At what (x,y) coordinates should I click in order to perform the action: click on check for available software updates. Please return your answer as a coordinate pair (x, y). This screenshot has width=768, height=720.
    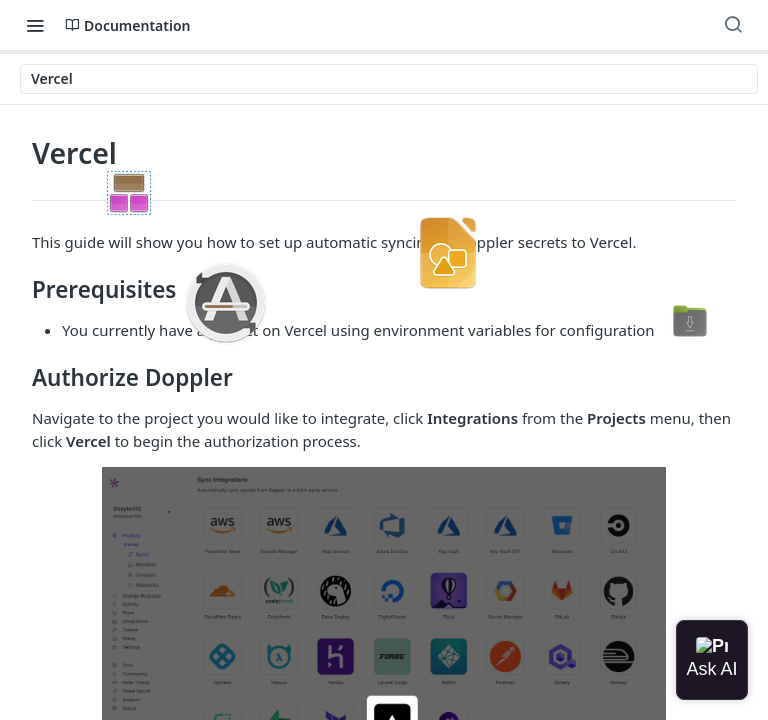
    Looking at the image, I should click on (226, 303).